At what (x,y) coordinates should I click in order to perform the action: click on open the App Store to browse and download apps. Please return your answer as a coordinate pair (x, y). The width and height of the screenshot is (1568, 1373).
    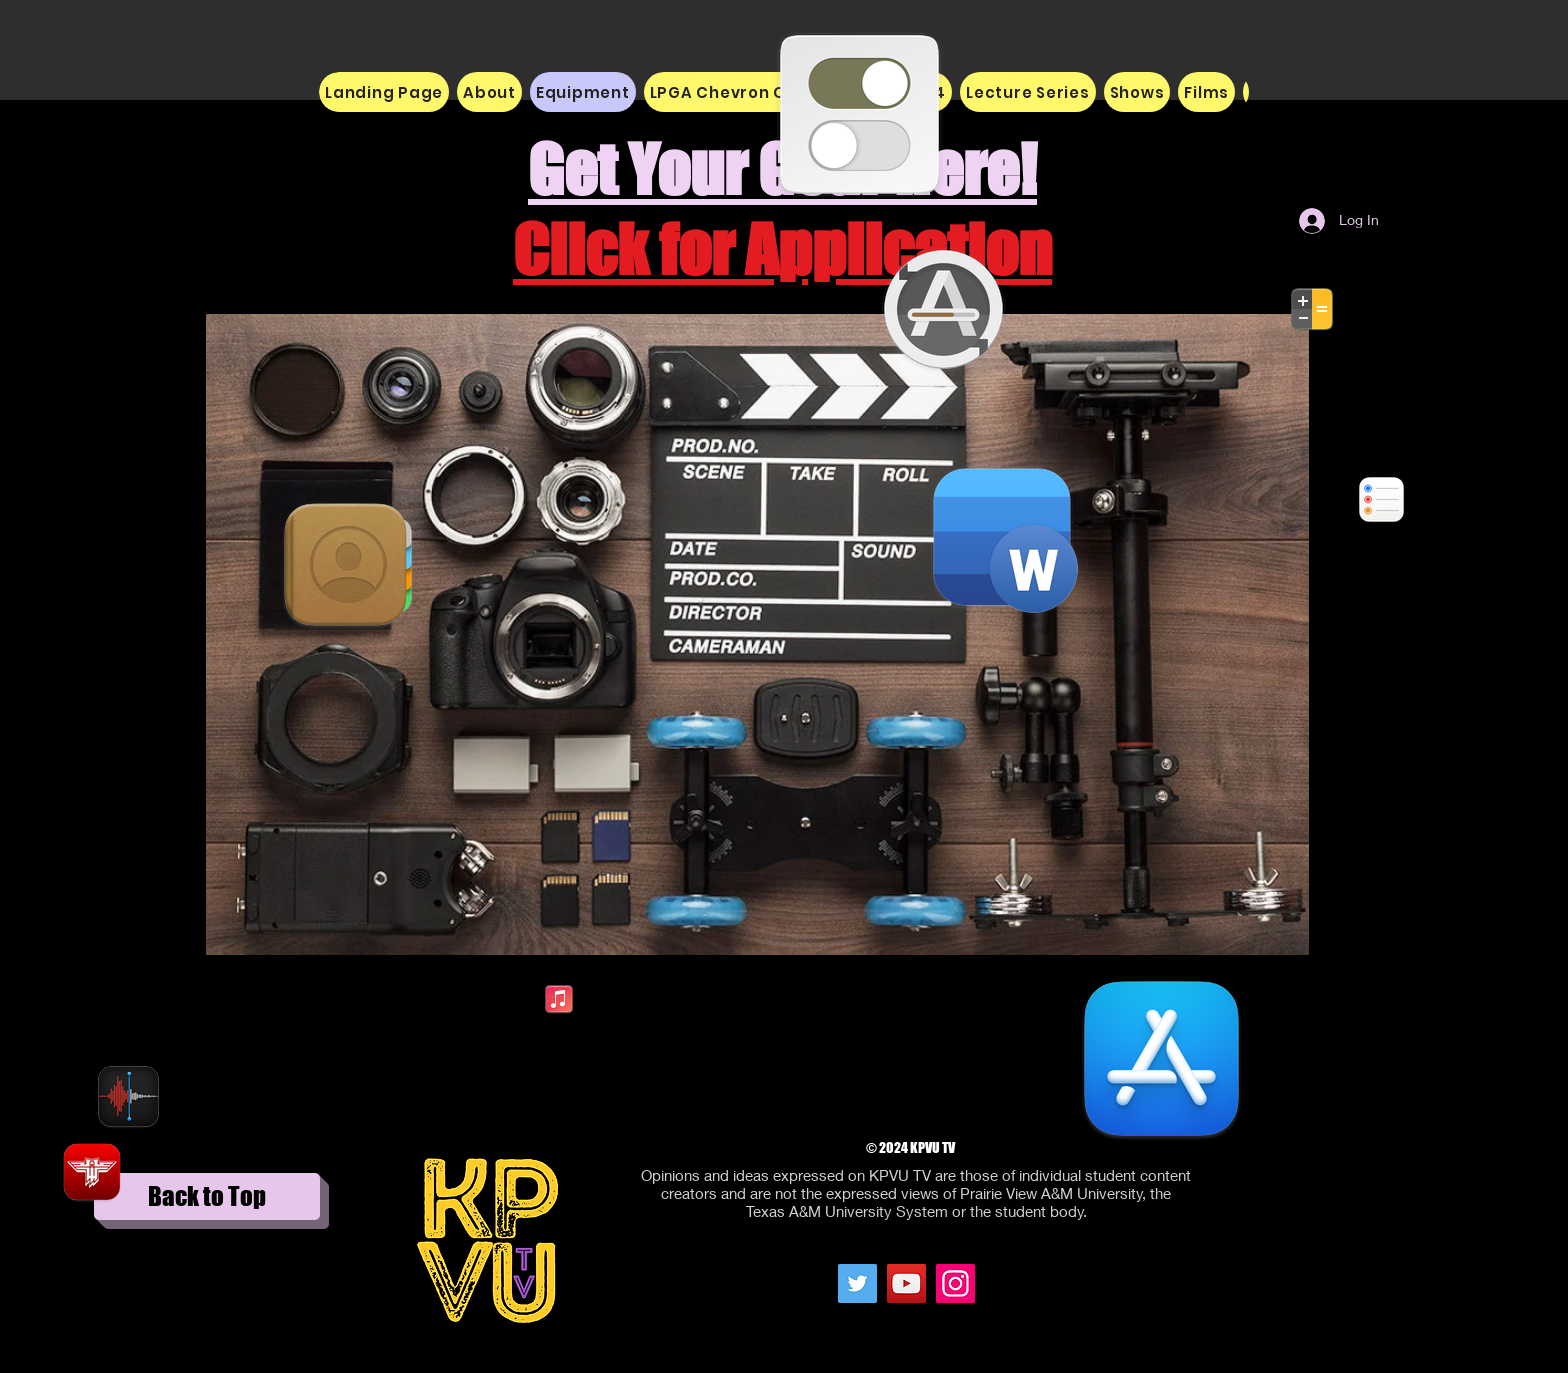
    Looking at the image, I should click on (1161, 1058).